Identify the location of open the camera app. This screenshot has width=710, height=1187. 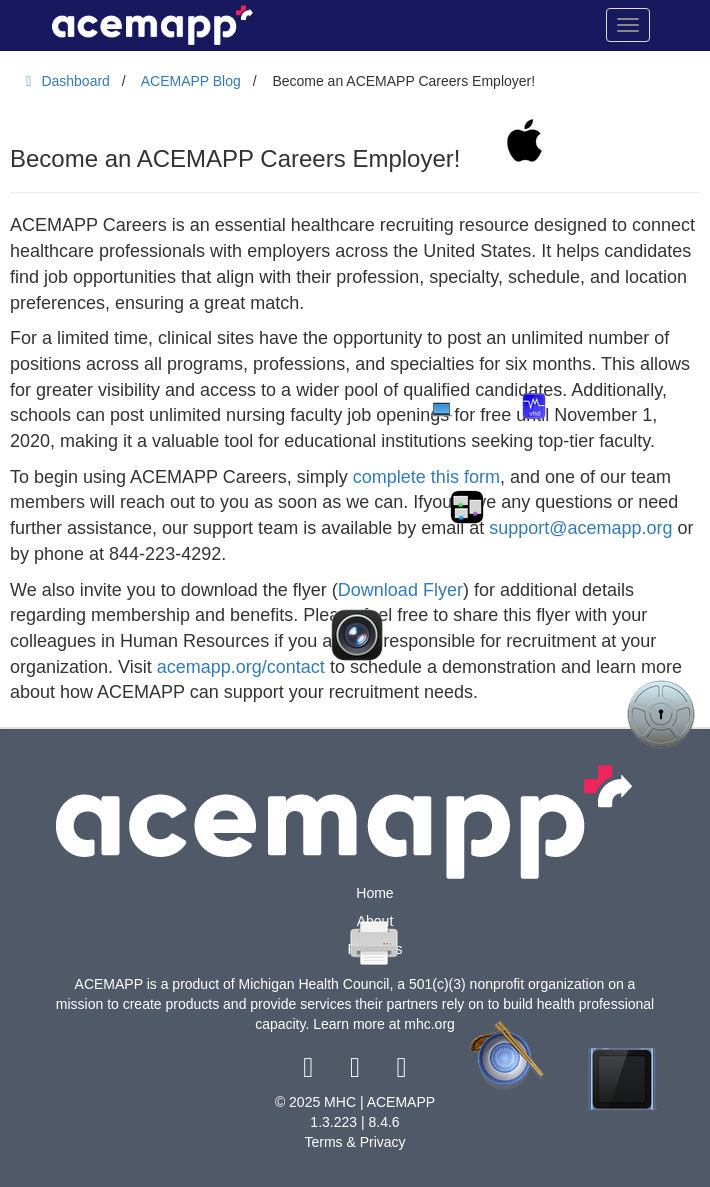
(357, 635).